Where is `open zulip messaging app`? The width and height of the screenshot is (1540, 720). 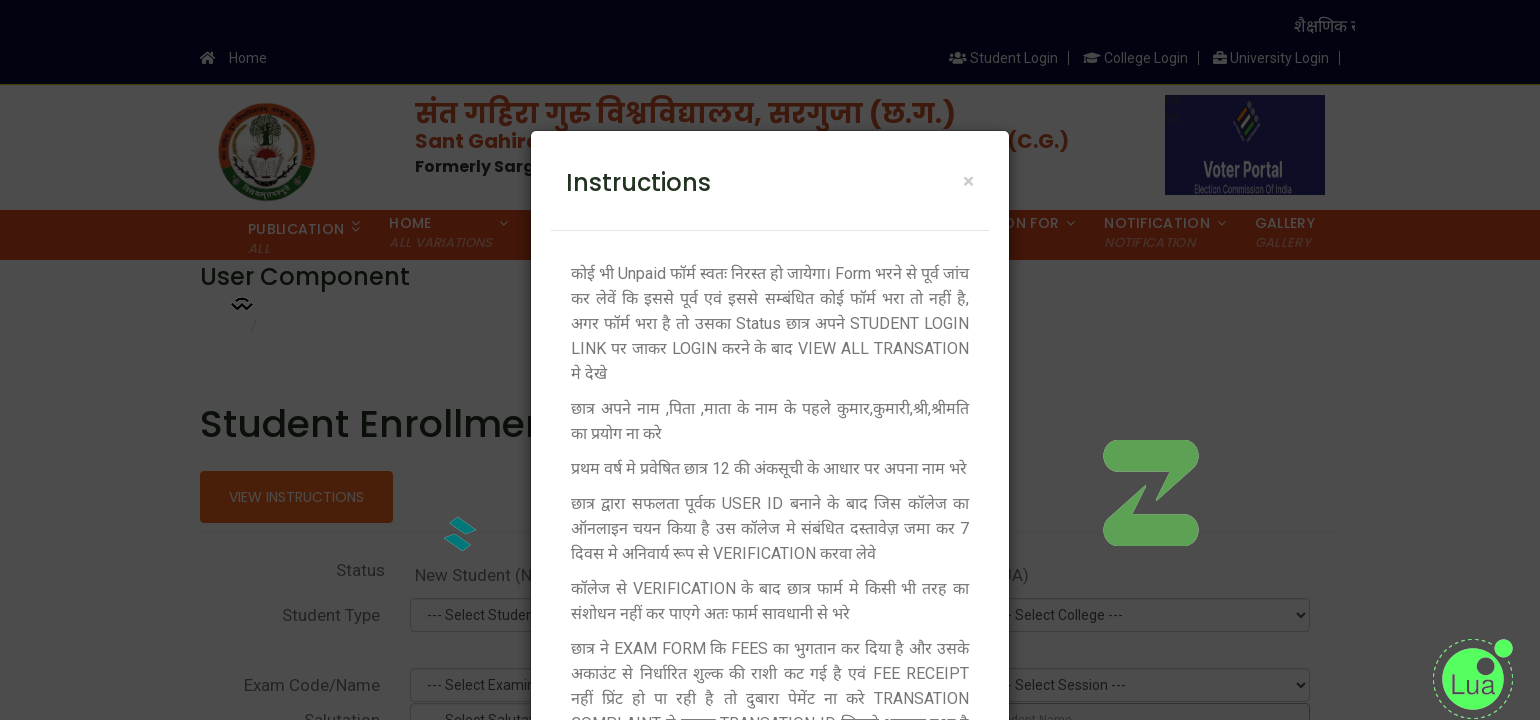
open zulip messaging app is located at coordinates (1151, 493).